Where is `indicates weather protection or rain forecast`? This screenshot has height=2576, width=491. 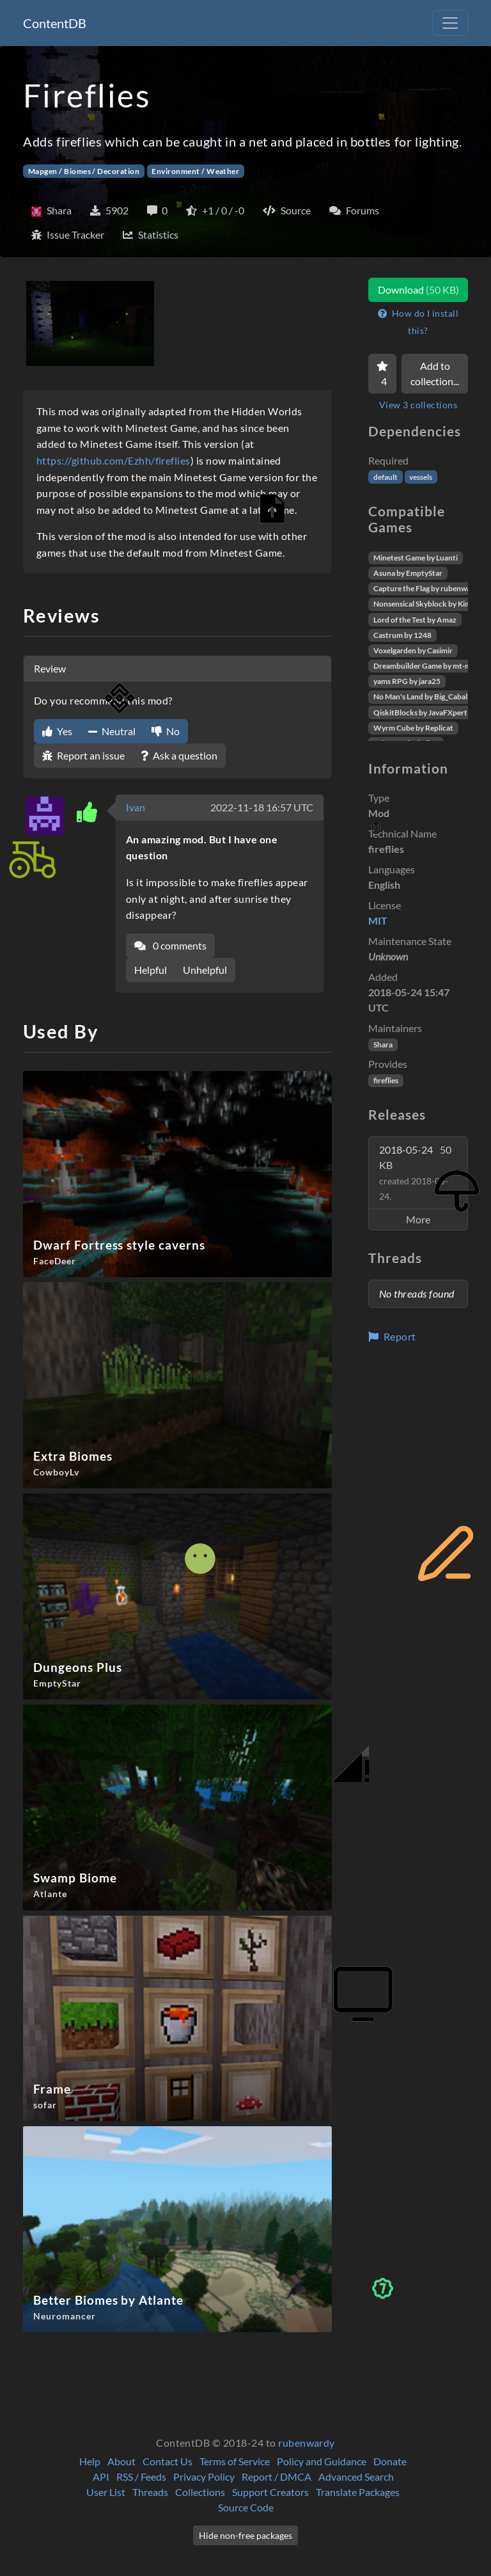 indicates weather protection or rain forecast is located at coordinates (456, 1191).